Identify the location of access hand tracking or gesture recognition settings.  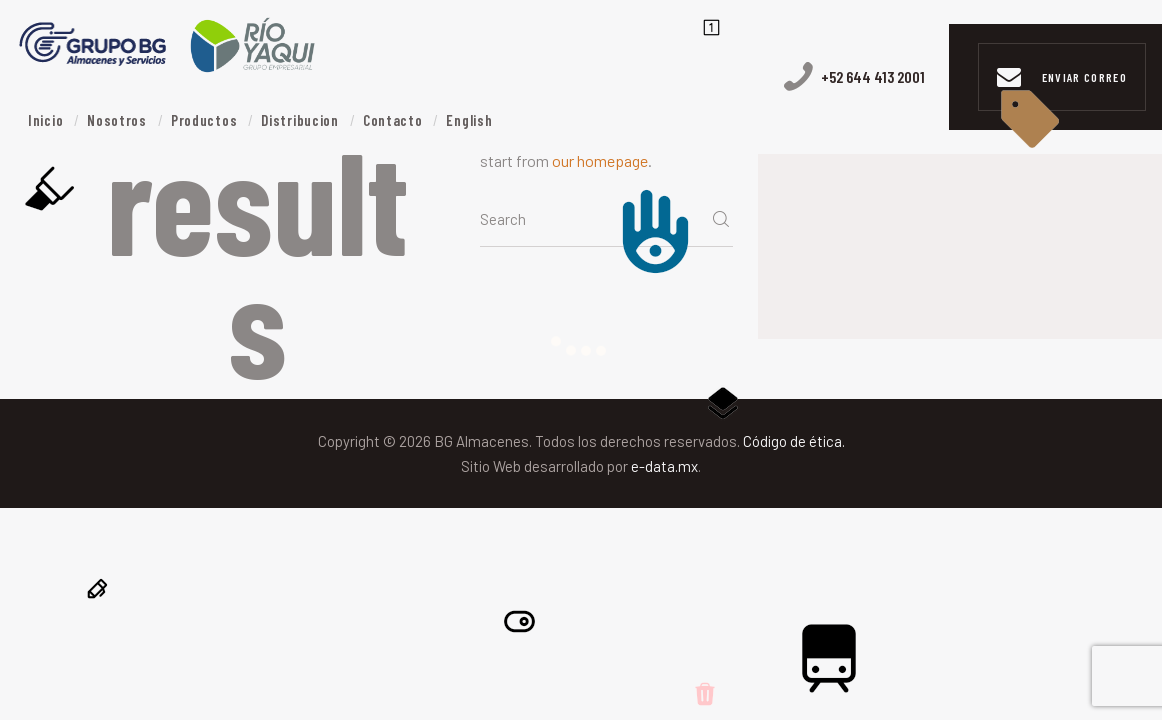
(655, 231).